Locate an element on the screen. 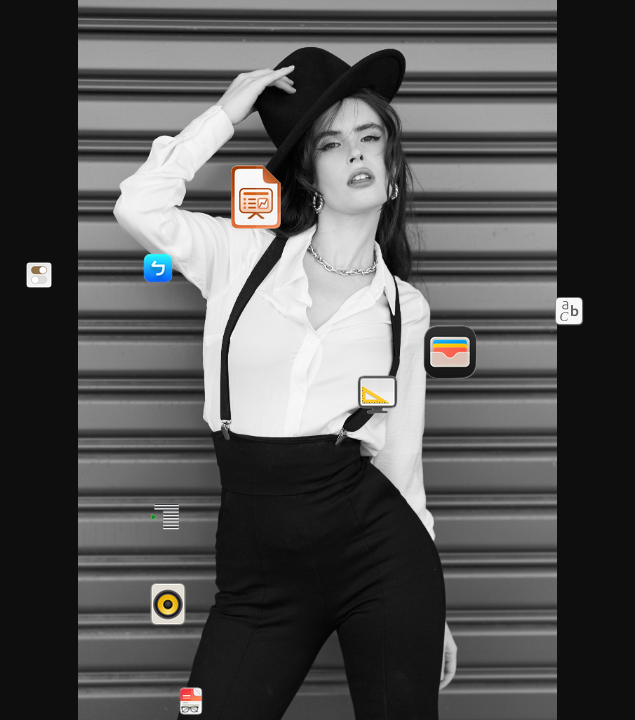 This screenshot has width=635, height=720. open kwallet password manager is located at coordinates (450, 352).